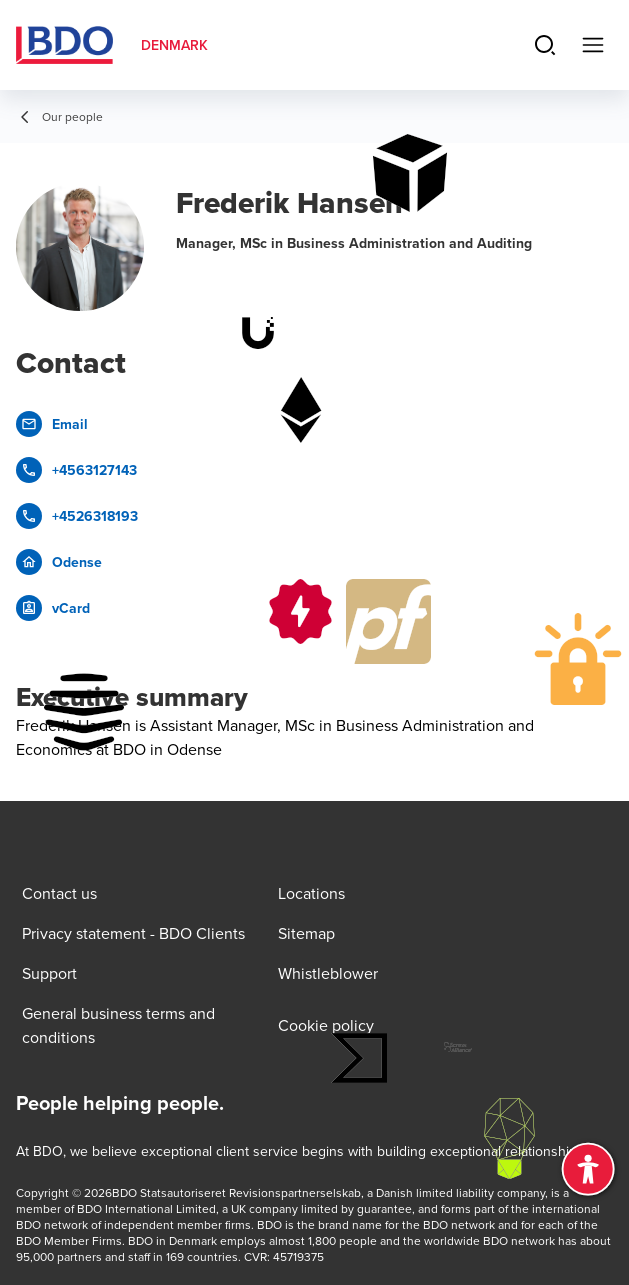 The height and width of the screenshot is (1285, 629). I want to click on open the minds social network app, so click(509, 1138).